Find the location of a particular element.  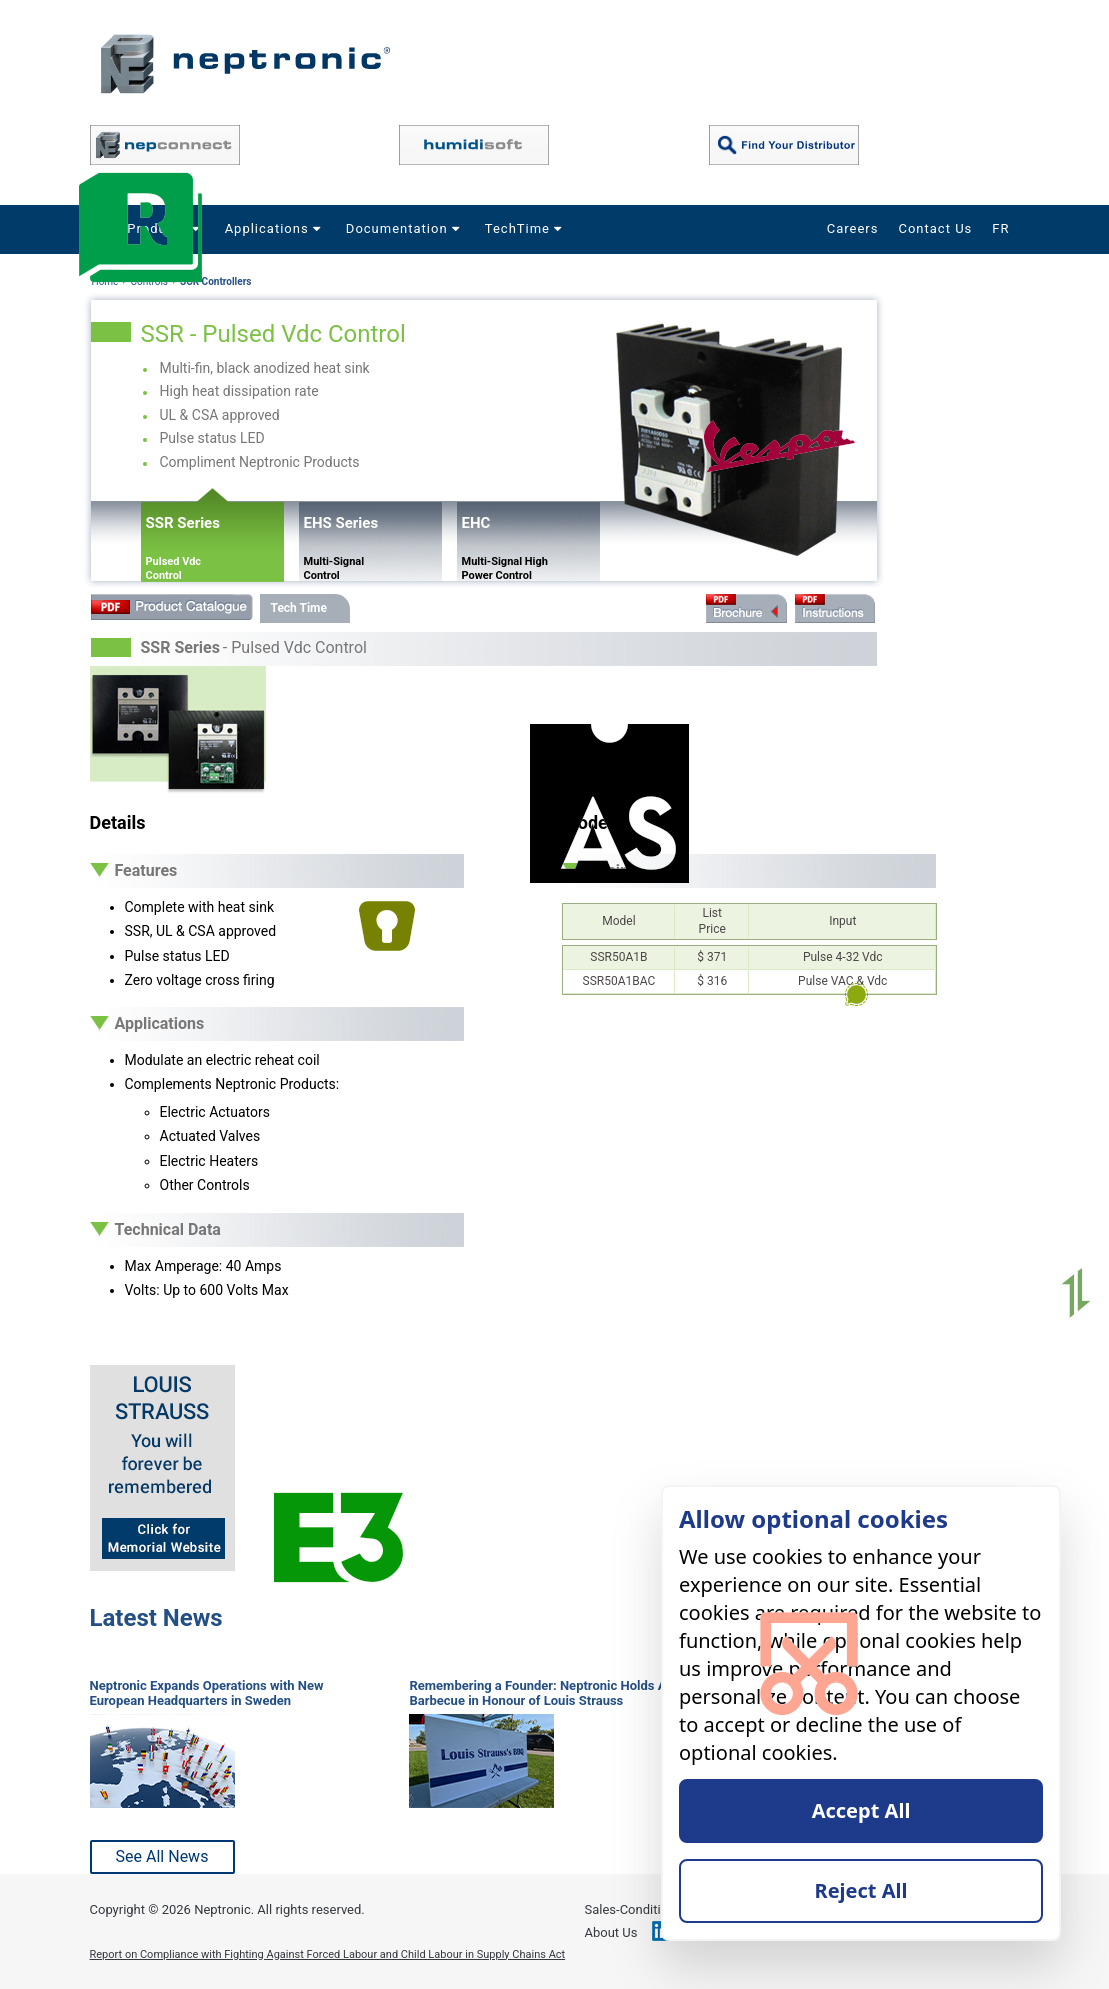

E3 (Electronic Entertainment Expo) logo is located at coordinates (338, 1537).